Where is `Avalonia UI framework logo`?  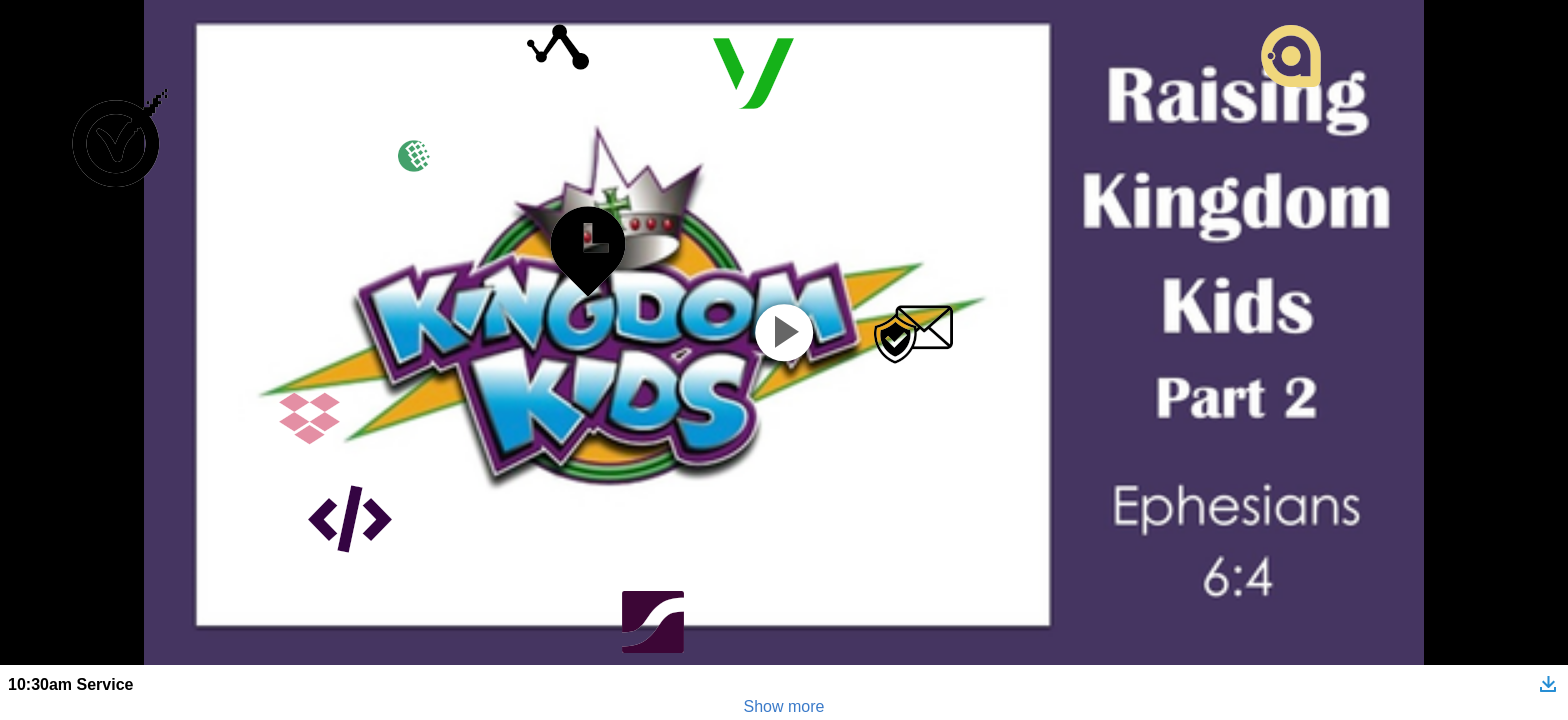
Avalonia UI framework logo is located at coordinates (1291, 56).